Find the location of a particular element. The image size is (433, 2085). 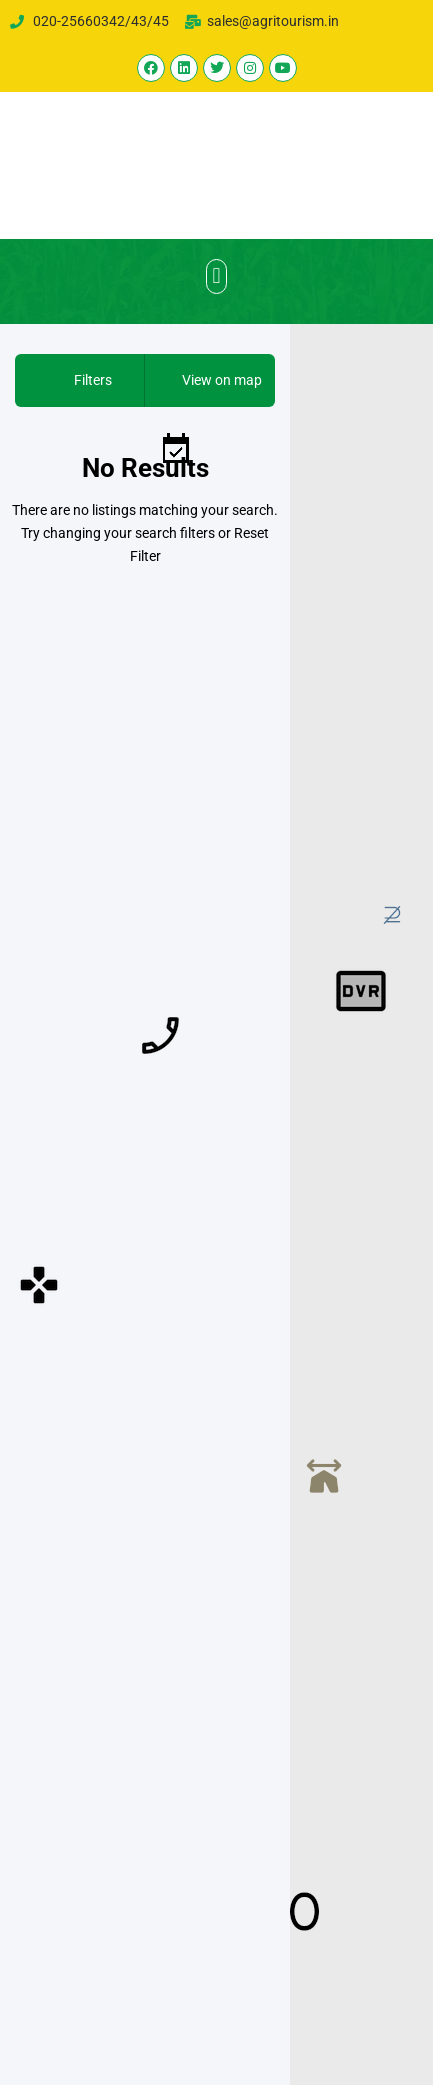

adjust tent or campsite width is located at coordinates (324, 1476).